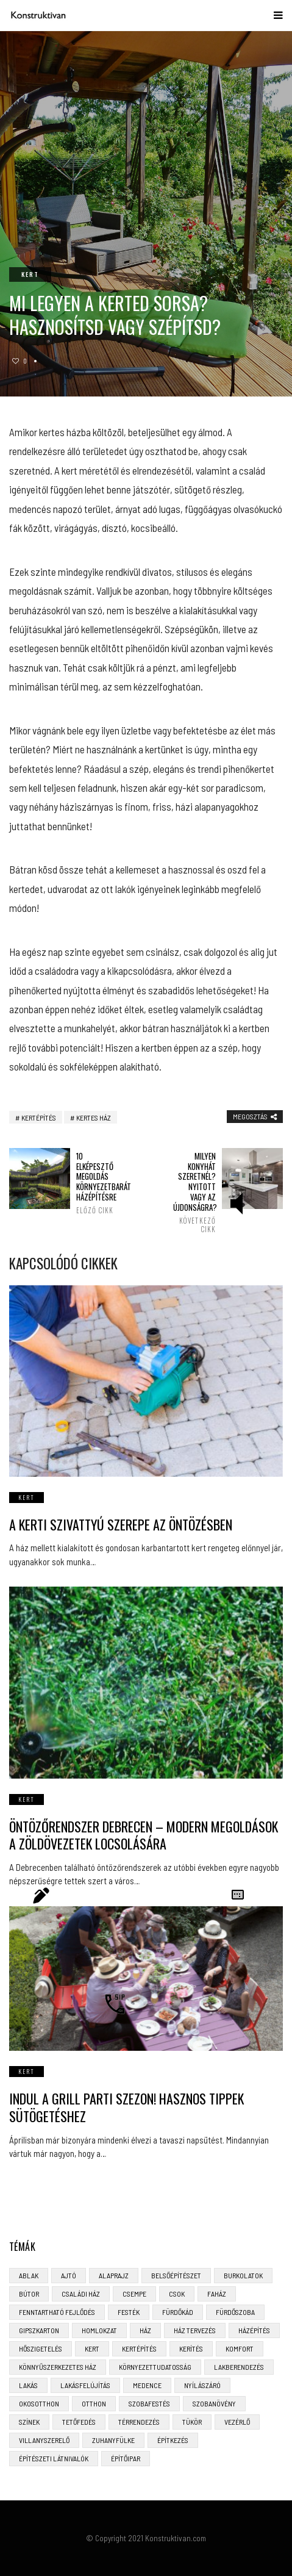 Image resolution: width=292 pixels, height=2576 pixels. I want to click on adjust image aspect ratio settings, so click(238, 1895).